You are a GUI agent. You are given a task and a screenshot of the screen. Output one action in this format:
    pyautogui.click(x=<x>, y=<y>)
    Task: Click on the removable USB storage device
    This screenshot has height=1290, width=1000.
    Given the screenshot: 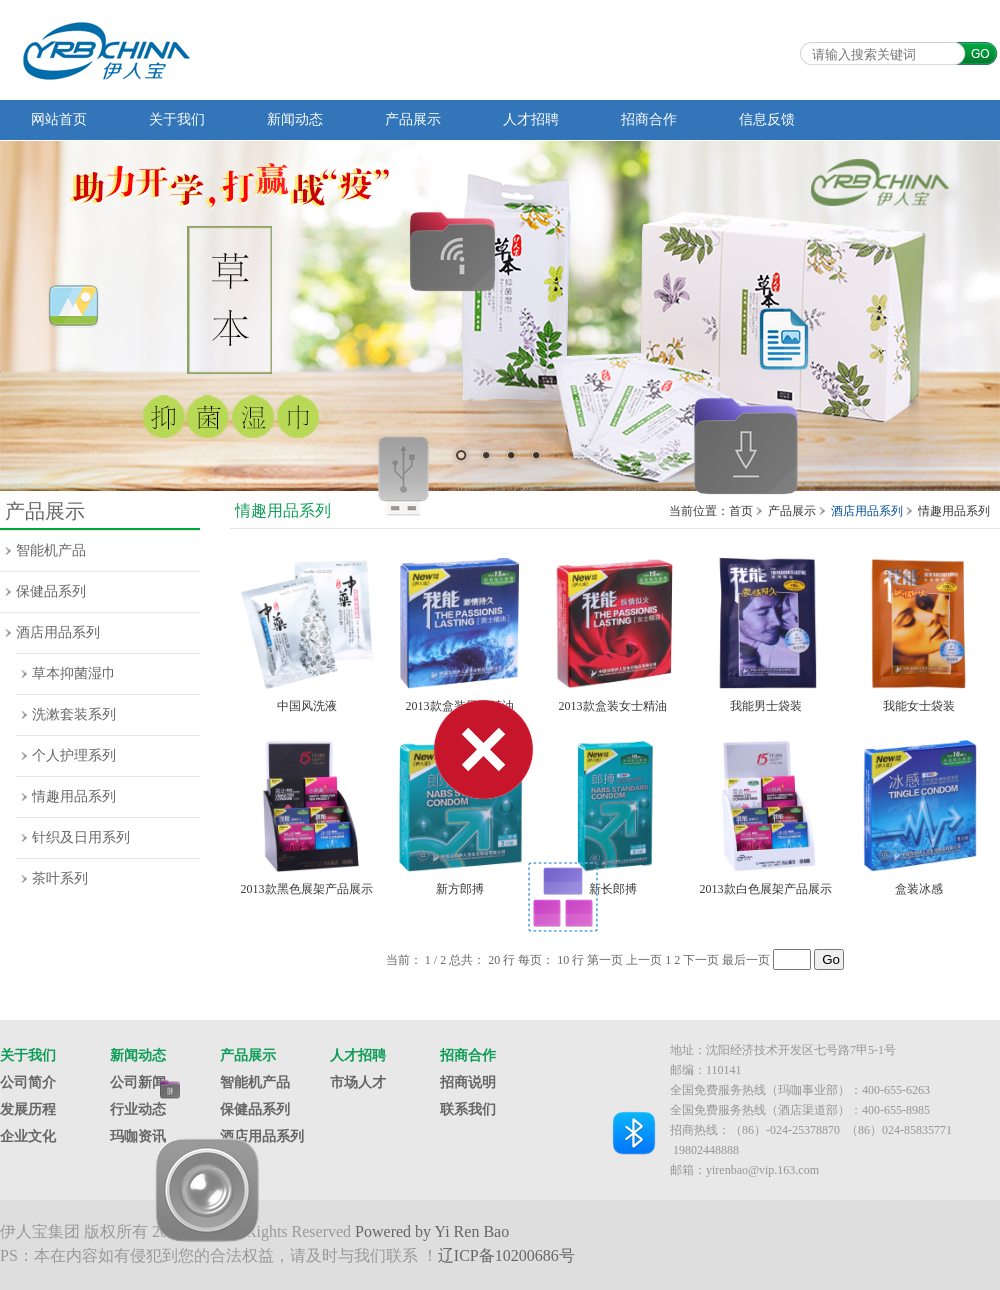 What is the action you would take?
    pyautogui.click(x=403, y=475)
    